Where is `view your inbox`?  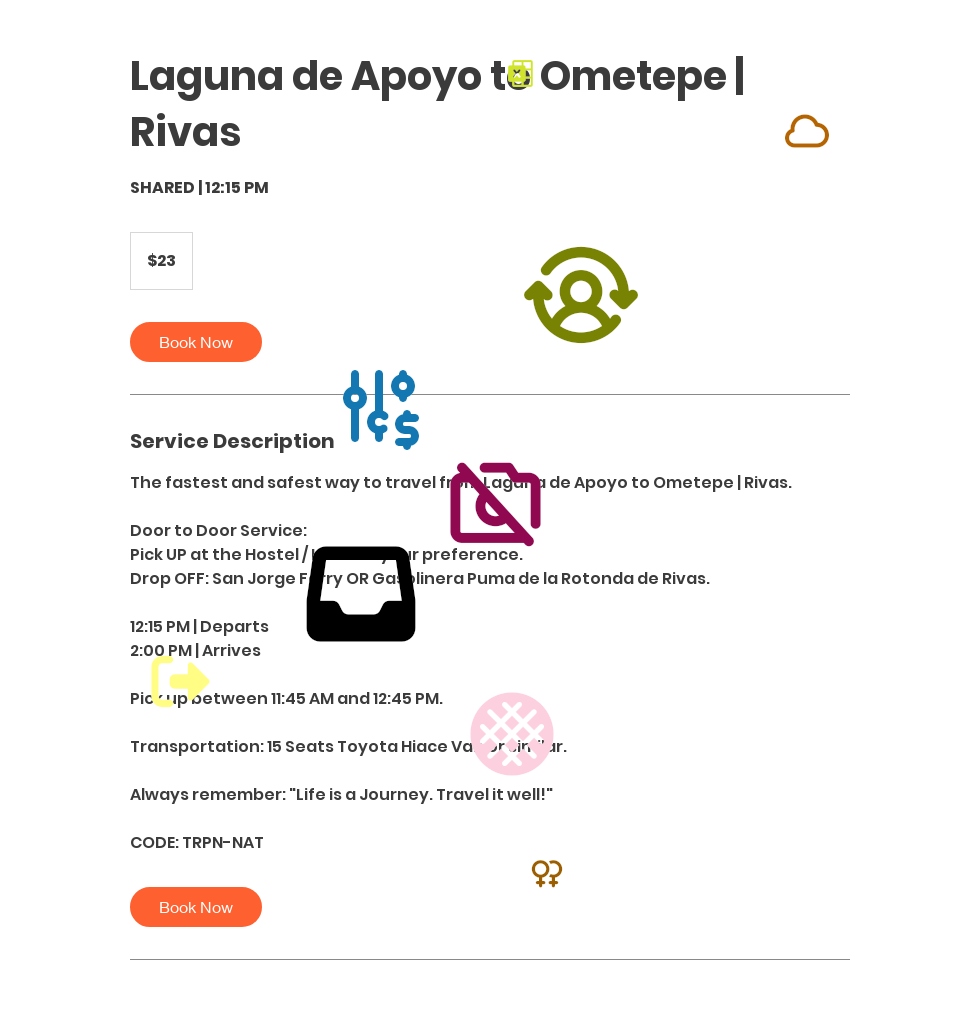 view your inbox is located at coordinates (361, 594).